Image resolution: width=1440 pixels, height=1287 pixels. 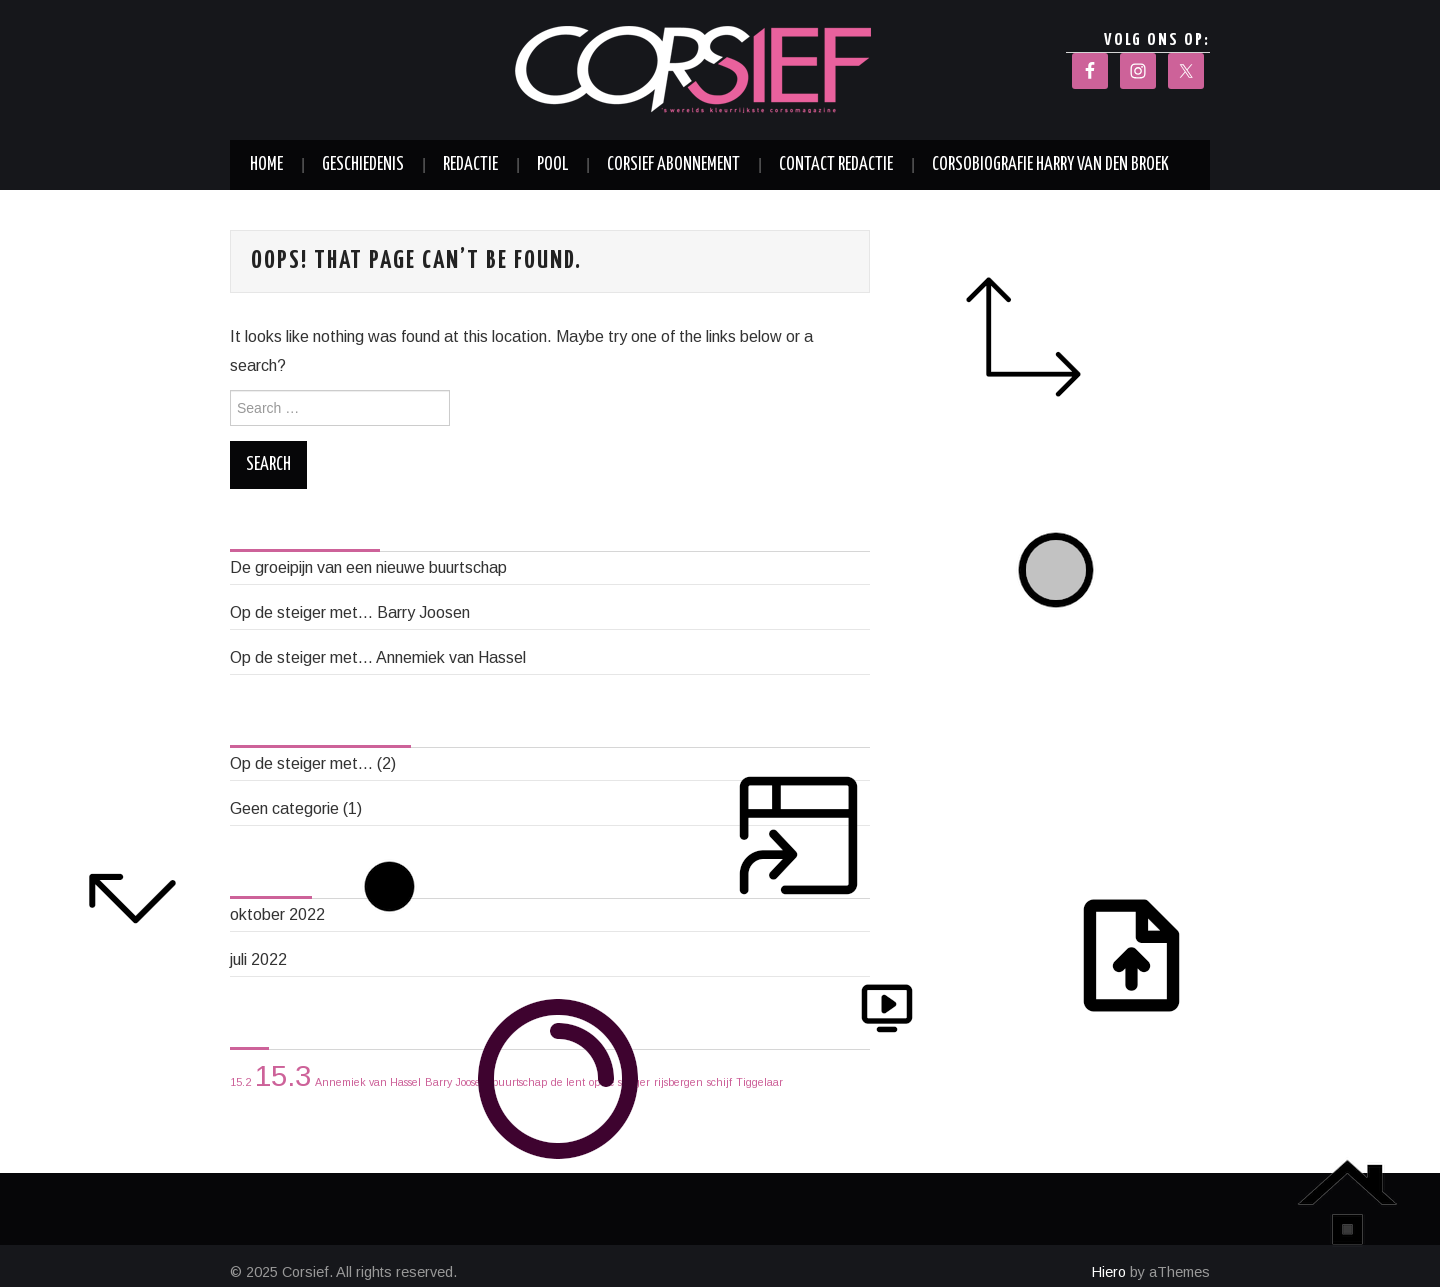 What do you see at coordinates (1131, 955) in the screenshot?
I see `upload a file` at bounding box center [1131, 955].